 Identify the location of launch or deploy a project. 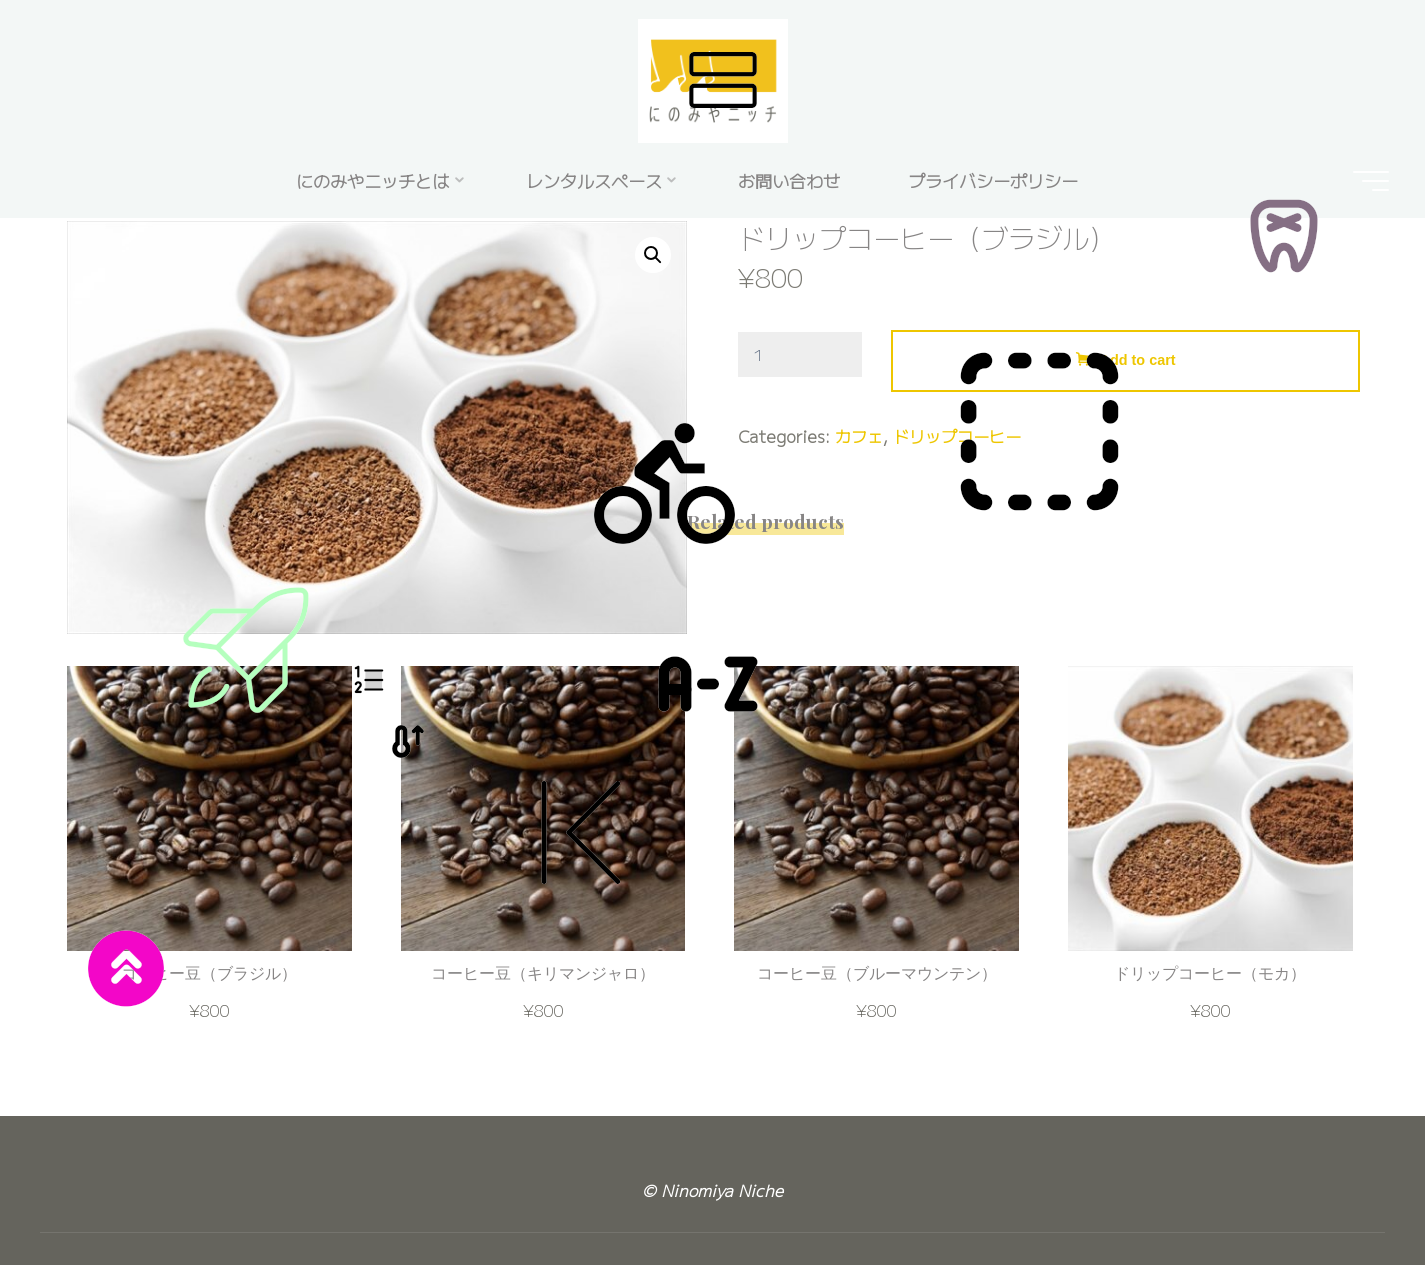
(248, 647).